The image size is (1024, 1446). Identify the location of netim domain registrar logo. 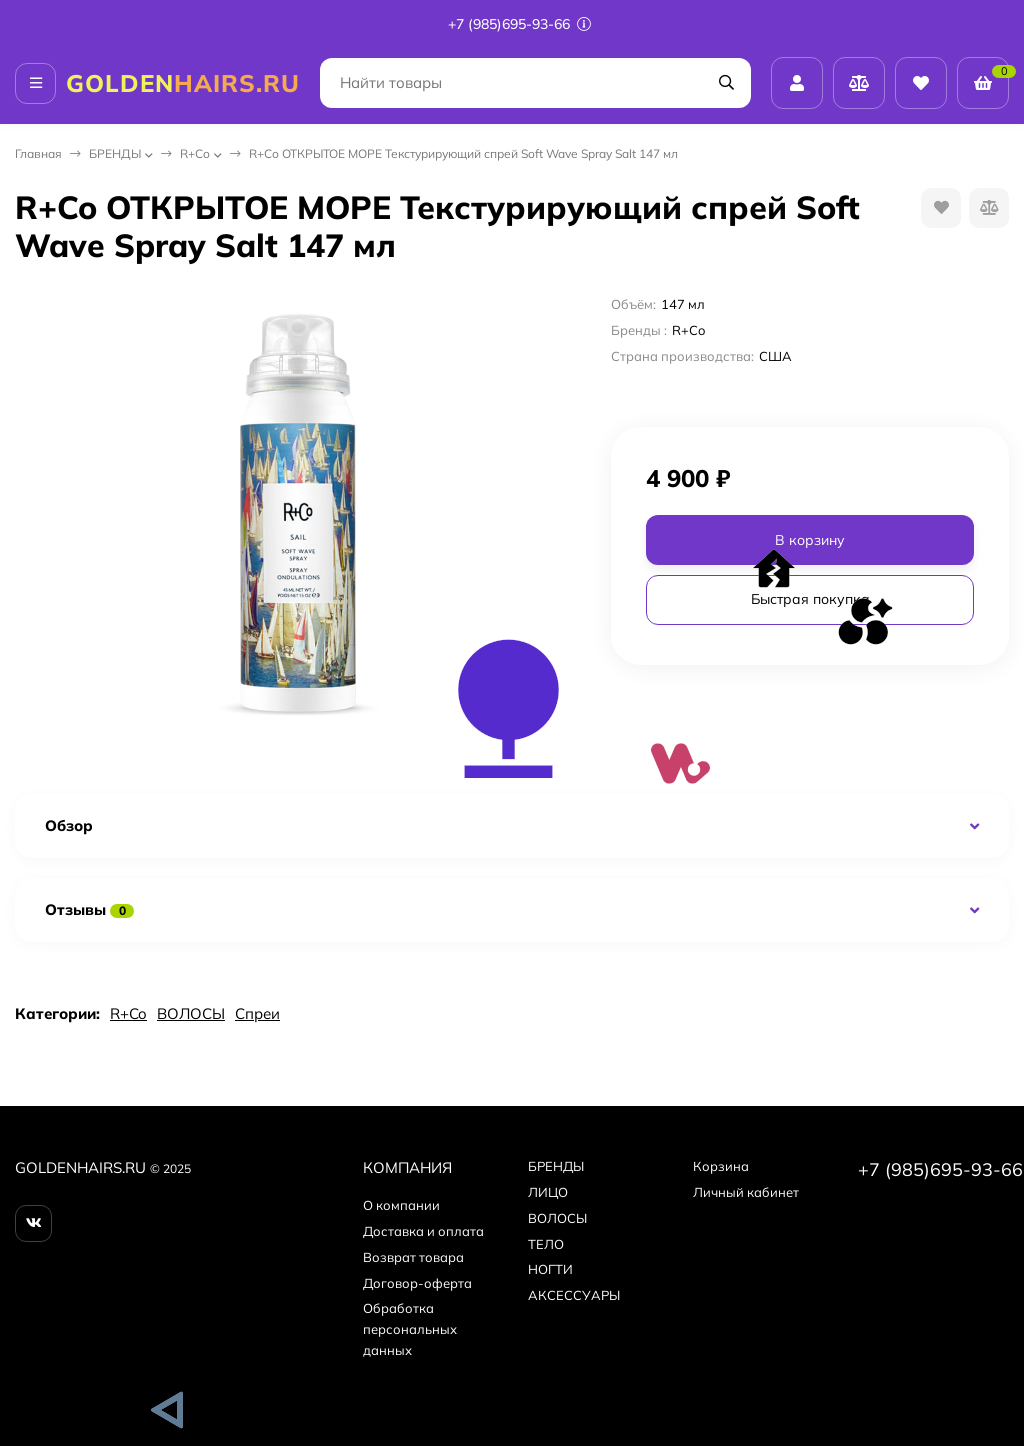
(680, 763).